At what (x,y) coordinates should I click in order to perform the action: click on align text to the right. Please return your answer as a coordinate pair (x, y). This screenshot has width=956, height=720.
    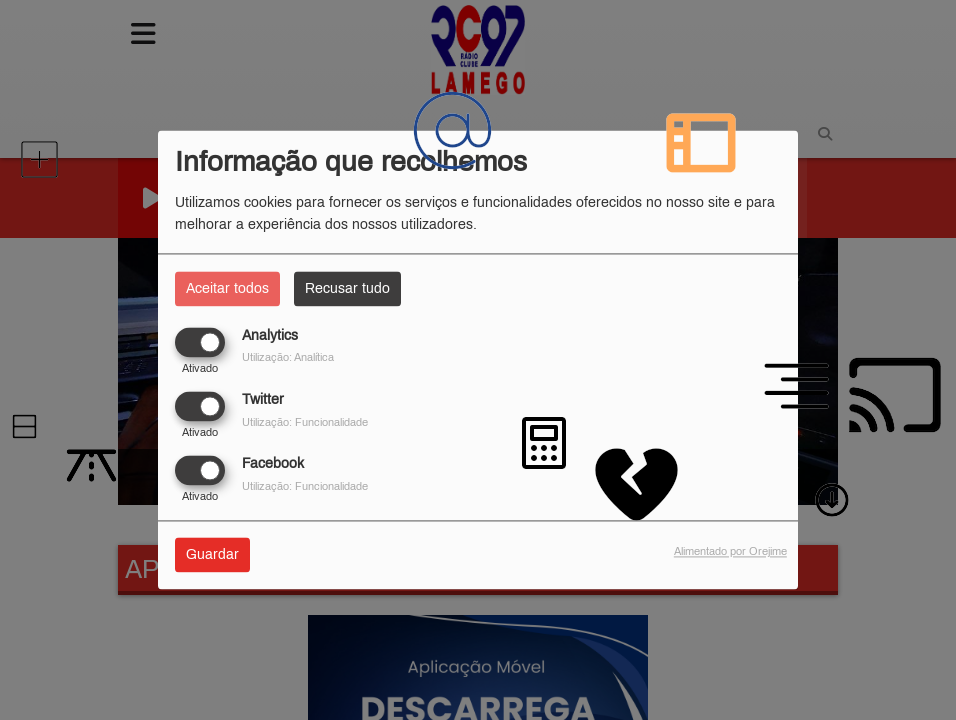
    Looking at the image, I should click on (796, 387).